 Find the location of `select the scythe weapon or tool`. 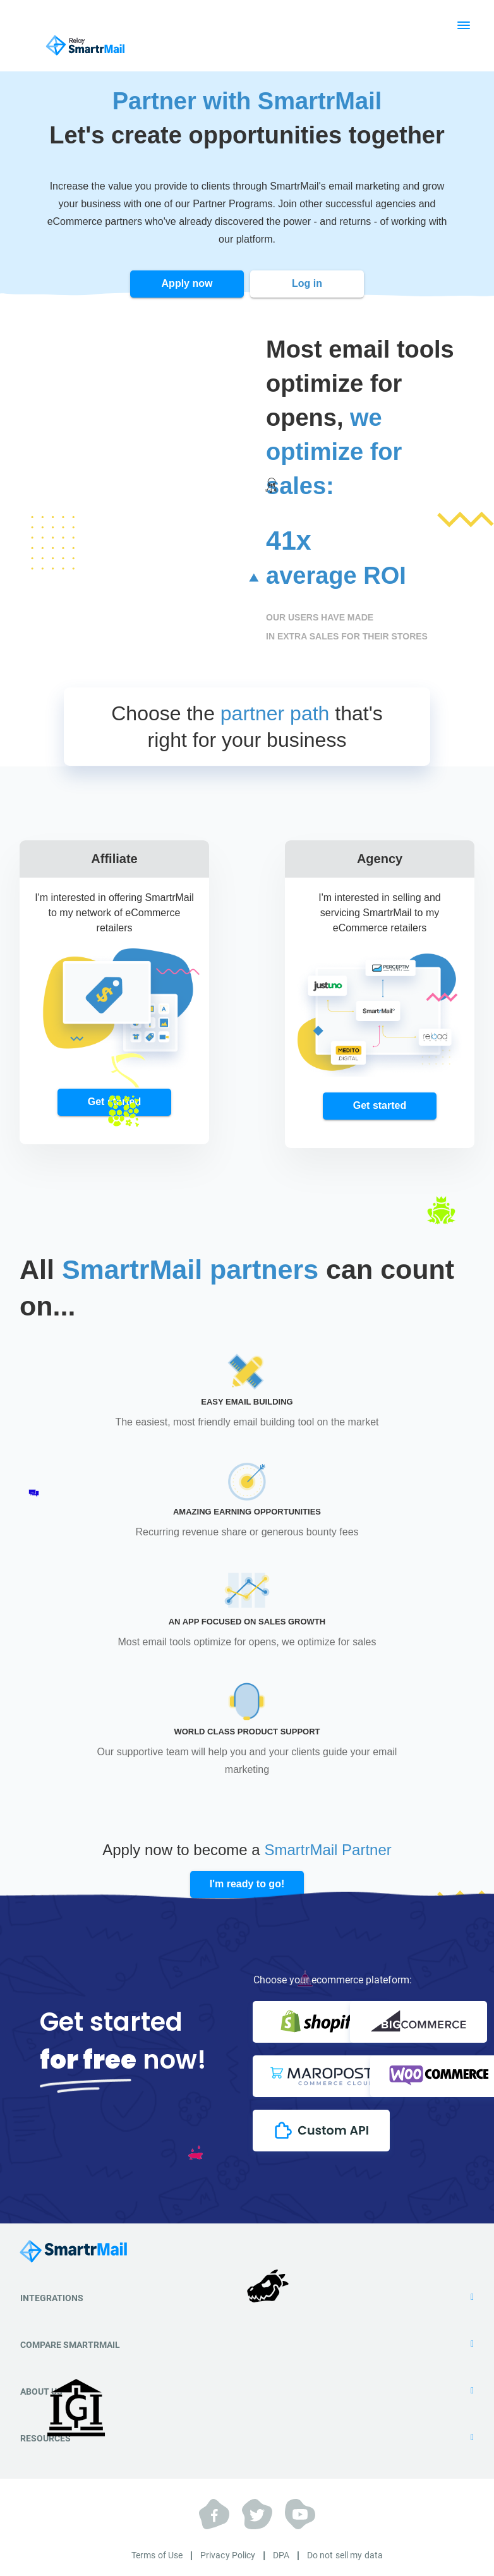

select the scythe weapon or tool is located at coordinates (128, 1070).